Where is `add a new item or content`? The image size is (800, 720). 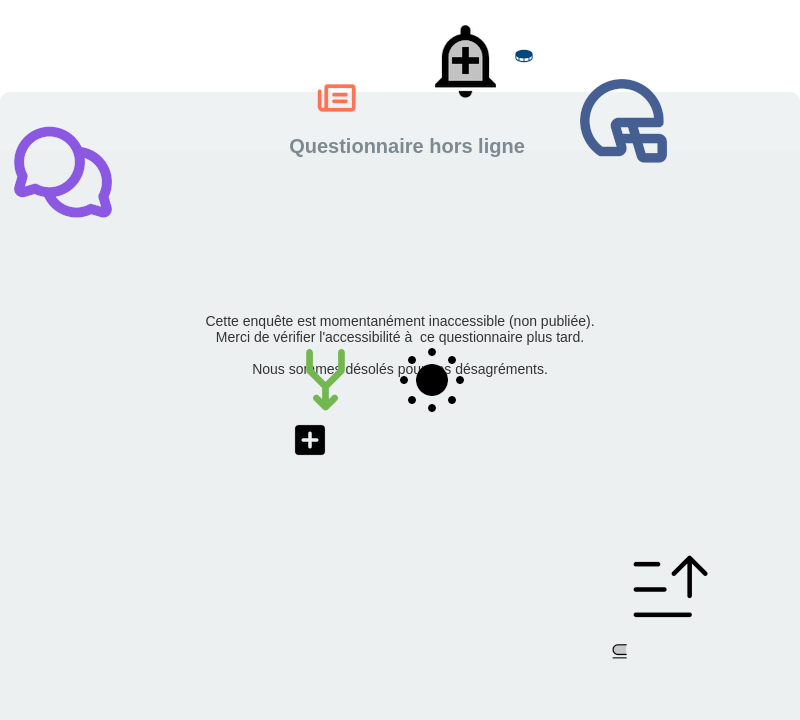
add a new item or content is located at coordinates (310, 440).